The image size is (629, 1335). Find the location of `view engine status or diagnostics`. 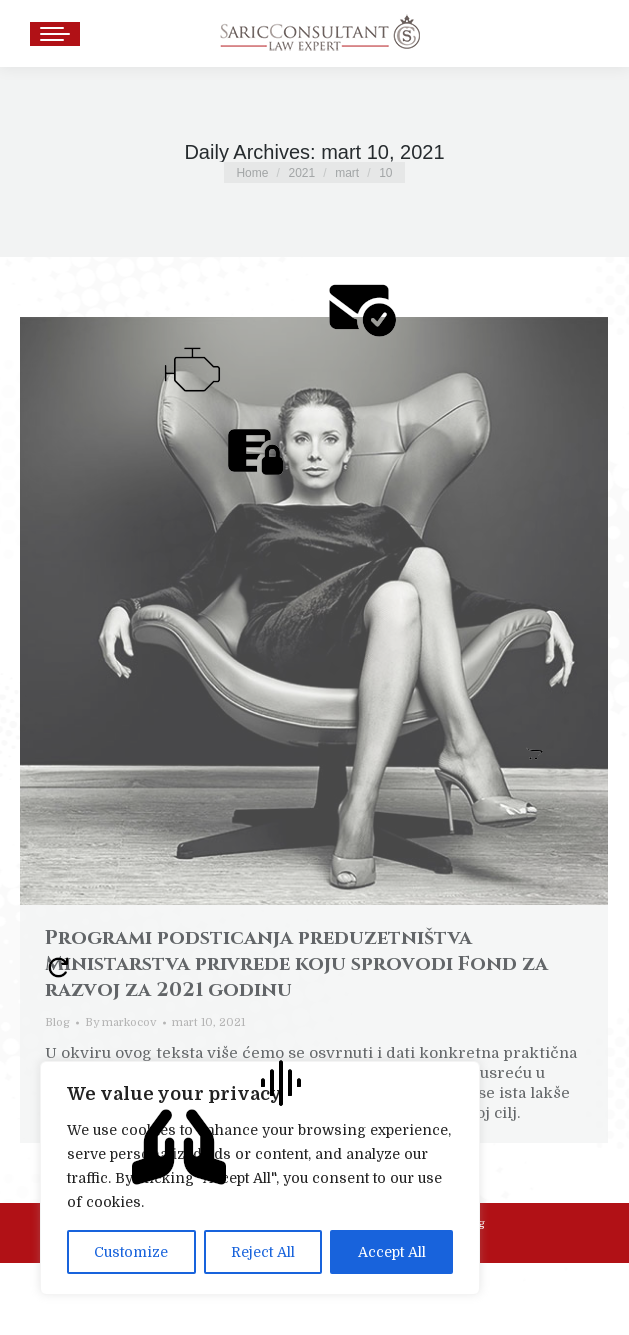

view engine status or diagnostics is located at coordinates (191, 370).